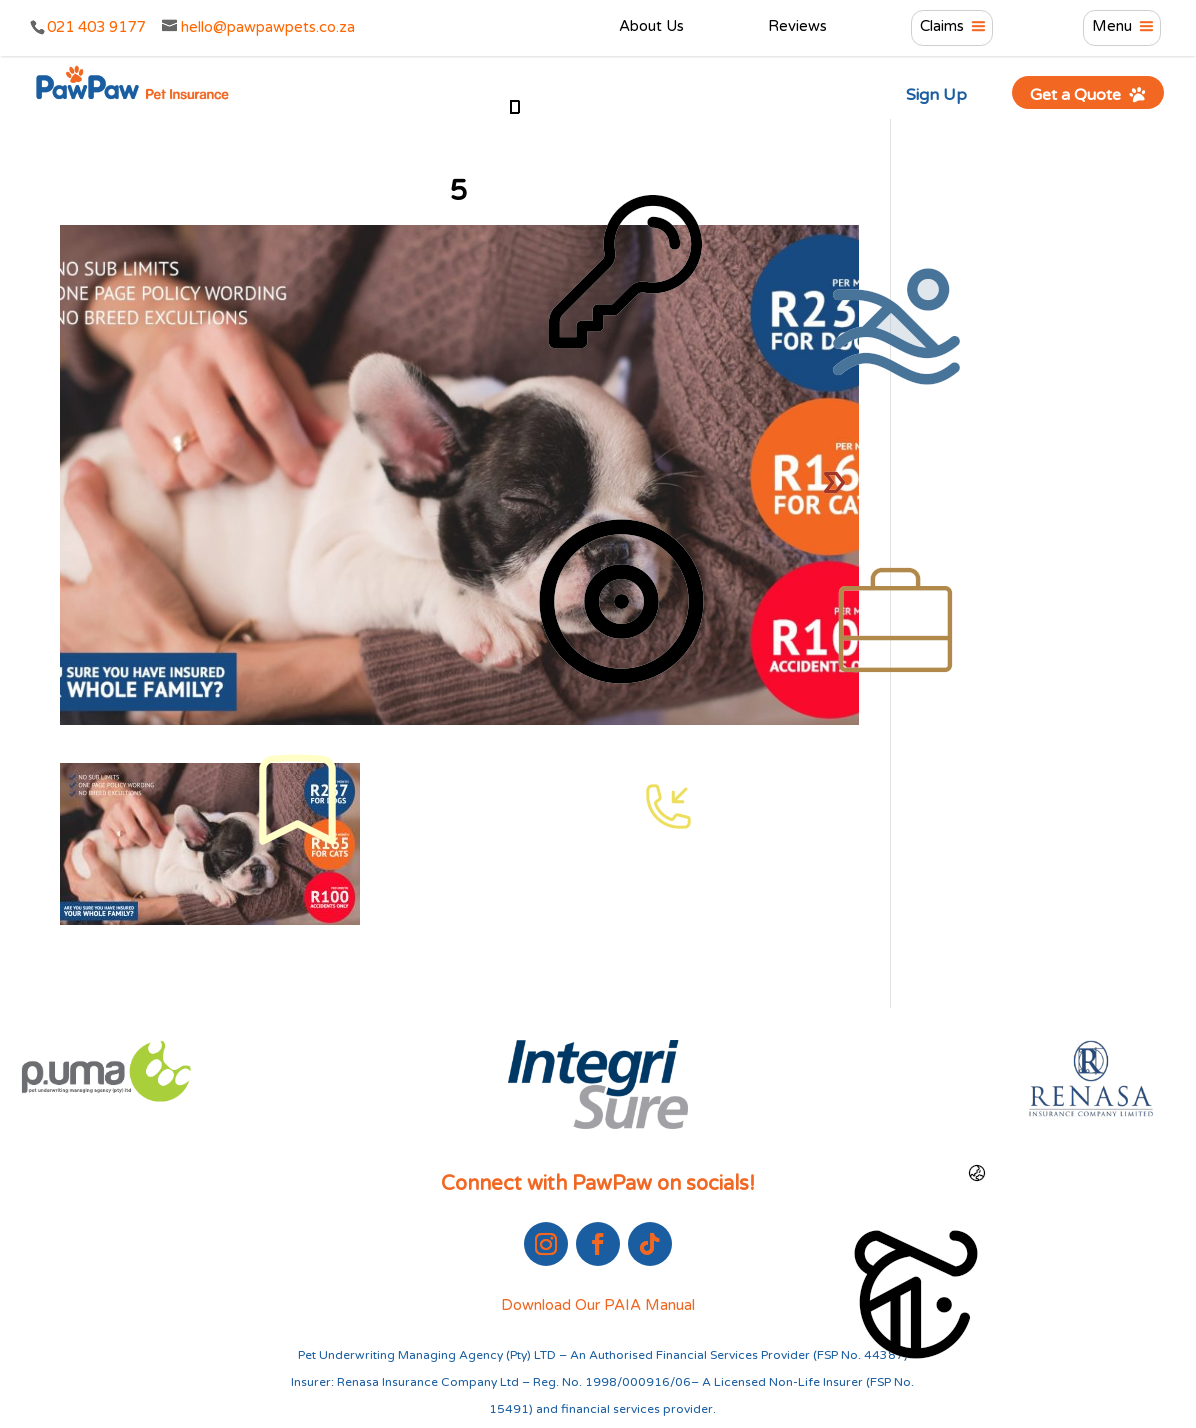 This screenshot has height=1428, width=1196. Describe the element at coordinates (515, 107) in the screenshot. I see `set mobile device as primary` at that location.